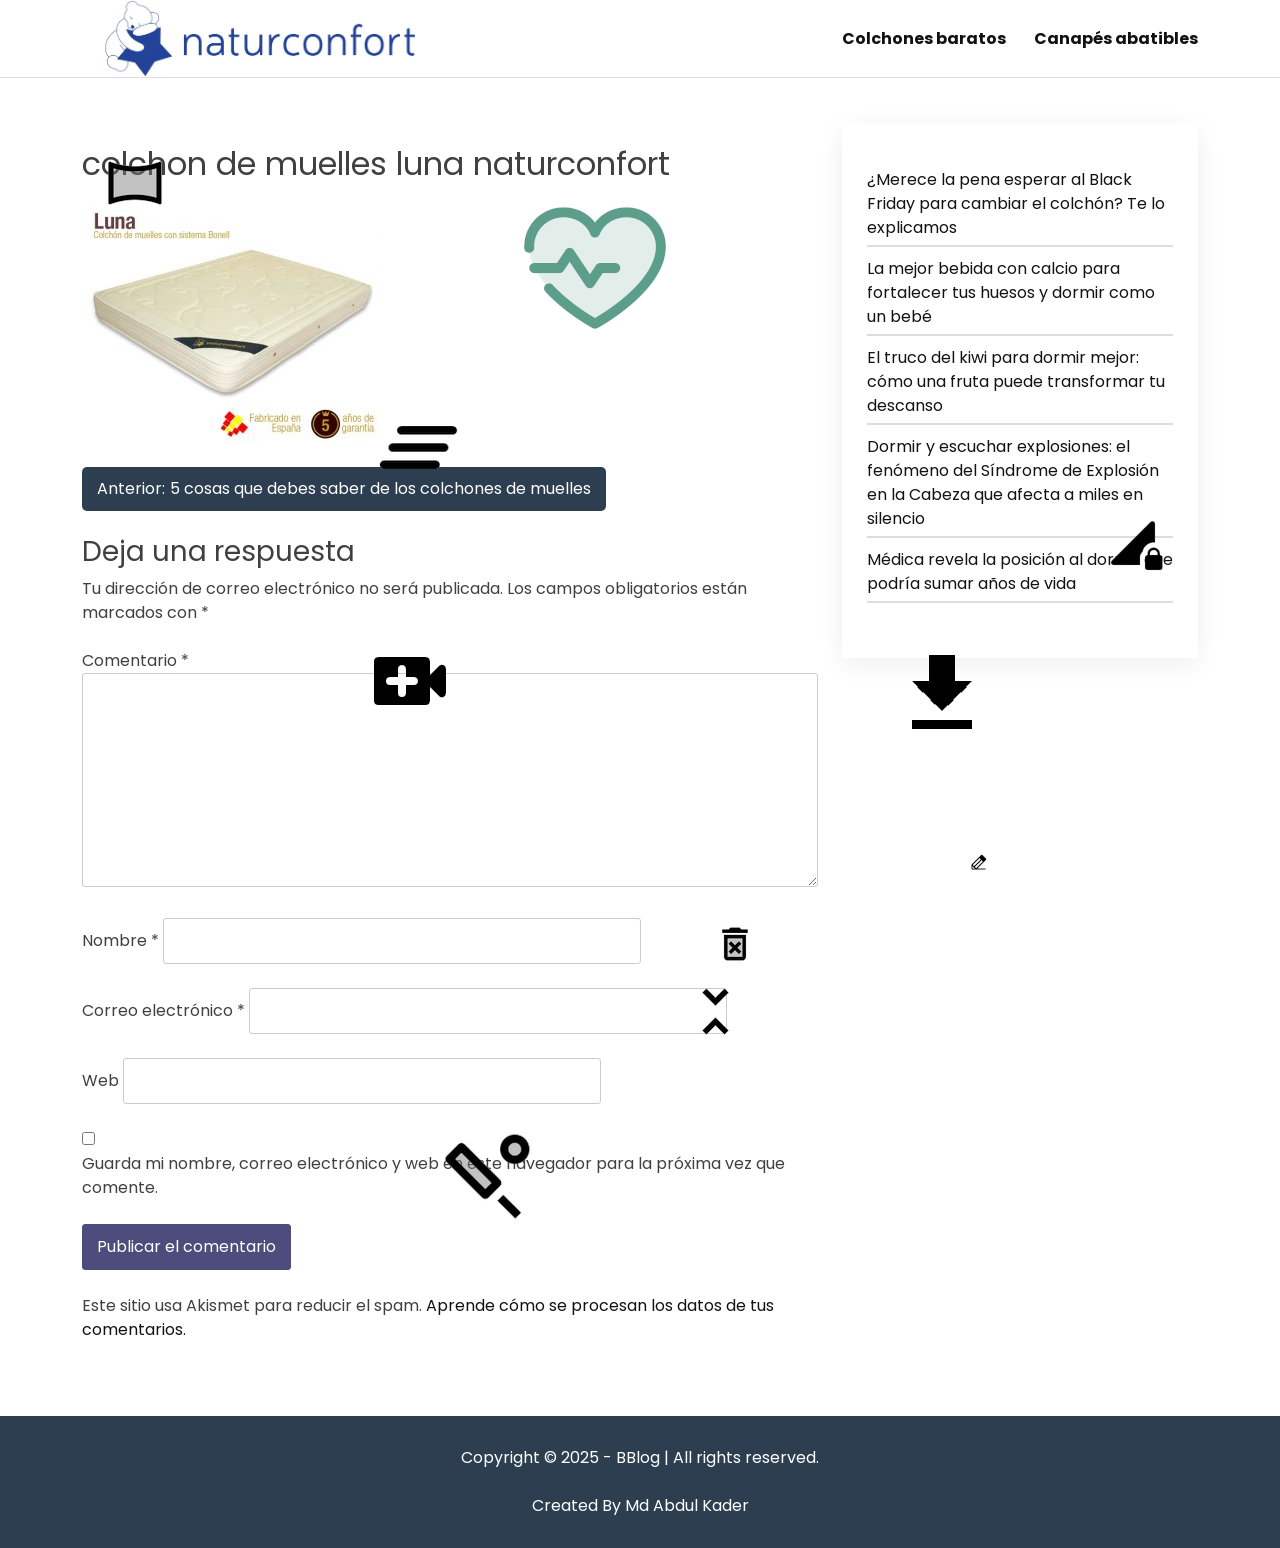 This screenshot has height=1548, width=1280. Describe the element at coordinates (942, 694) in the screenshot. I see `download a file or app` at that location.